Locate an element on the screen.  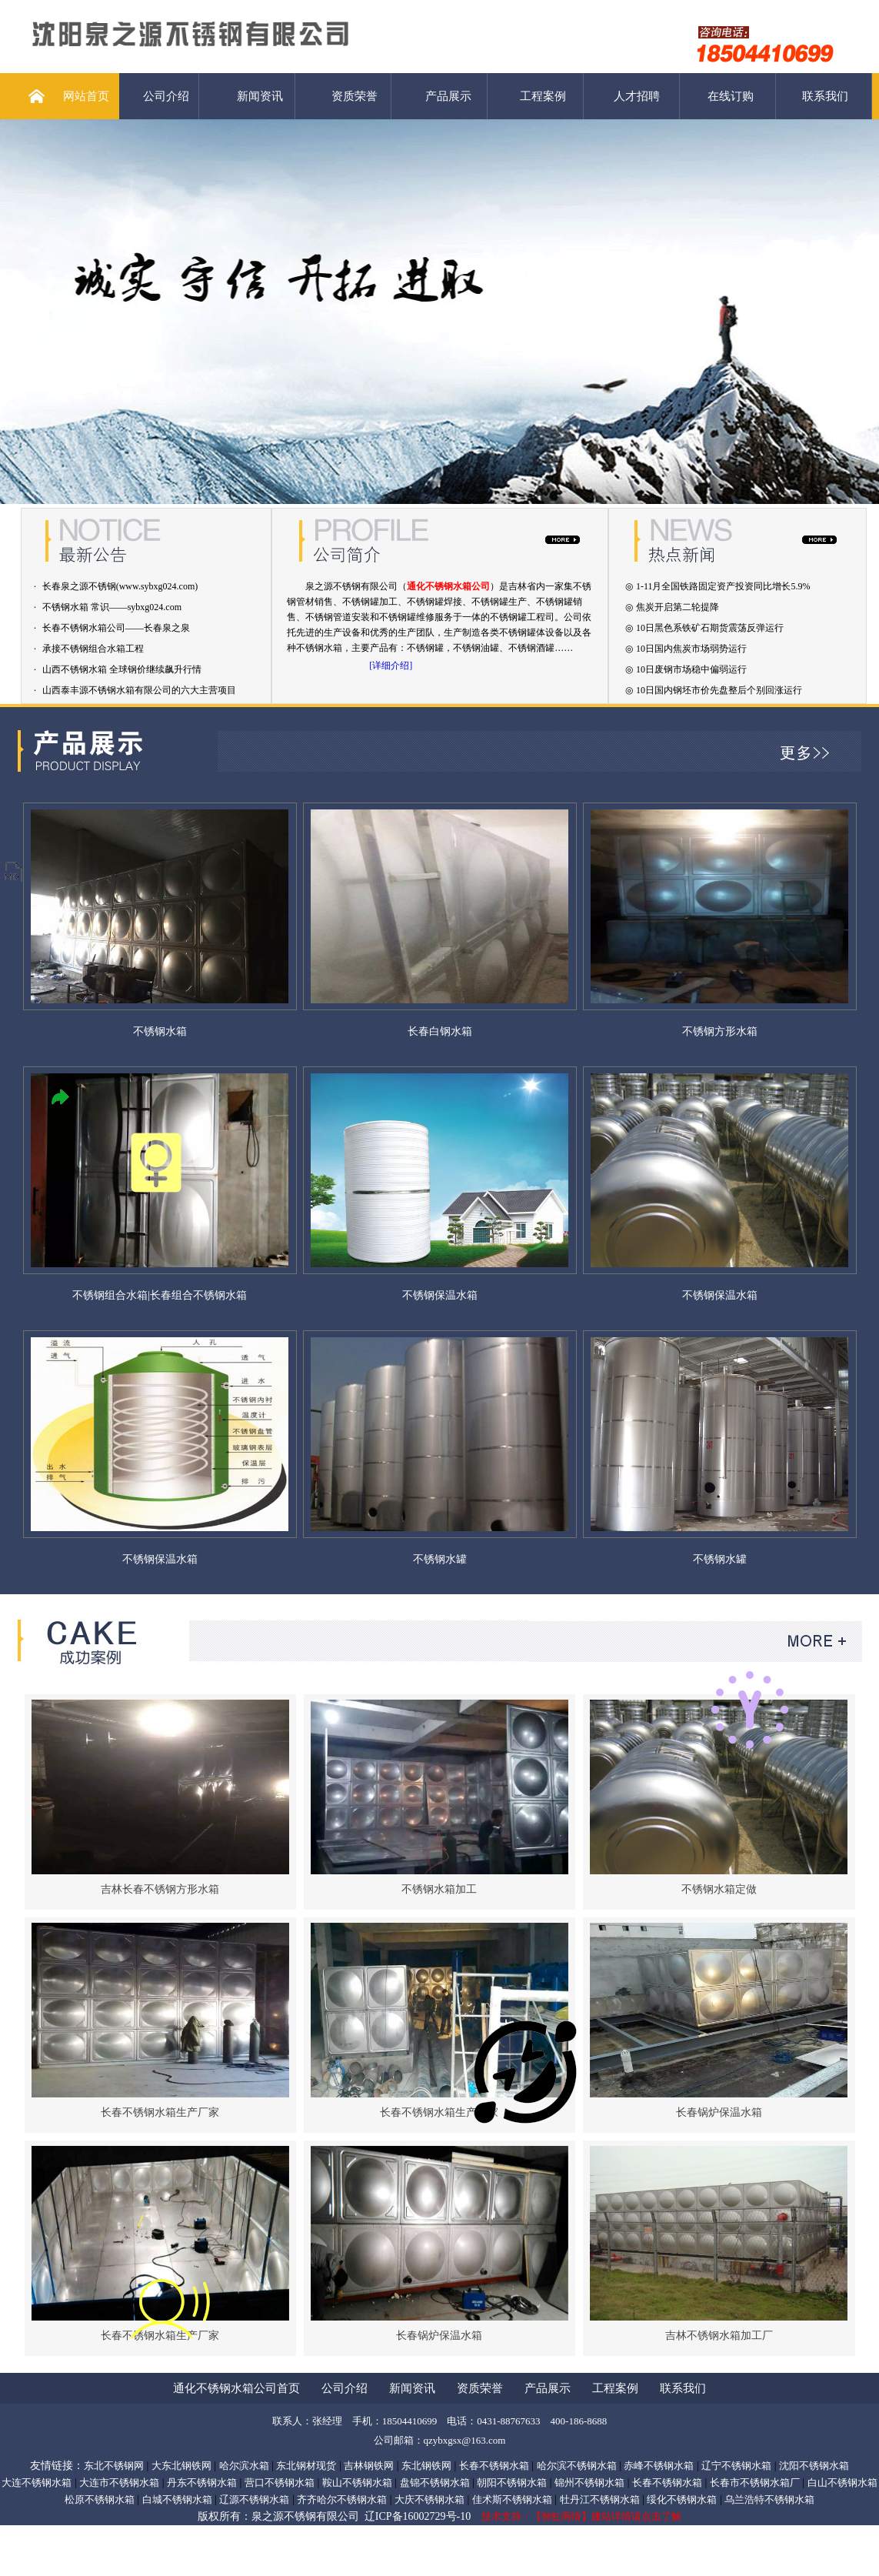
user is currently speaking or broadcasting audio is located at coordinates (168, 2308).